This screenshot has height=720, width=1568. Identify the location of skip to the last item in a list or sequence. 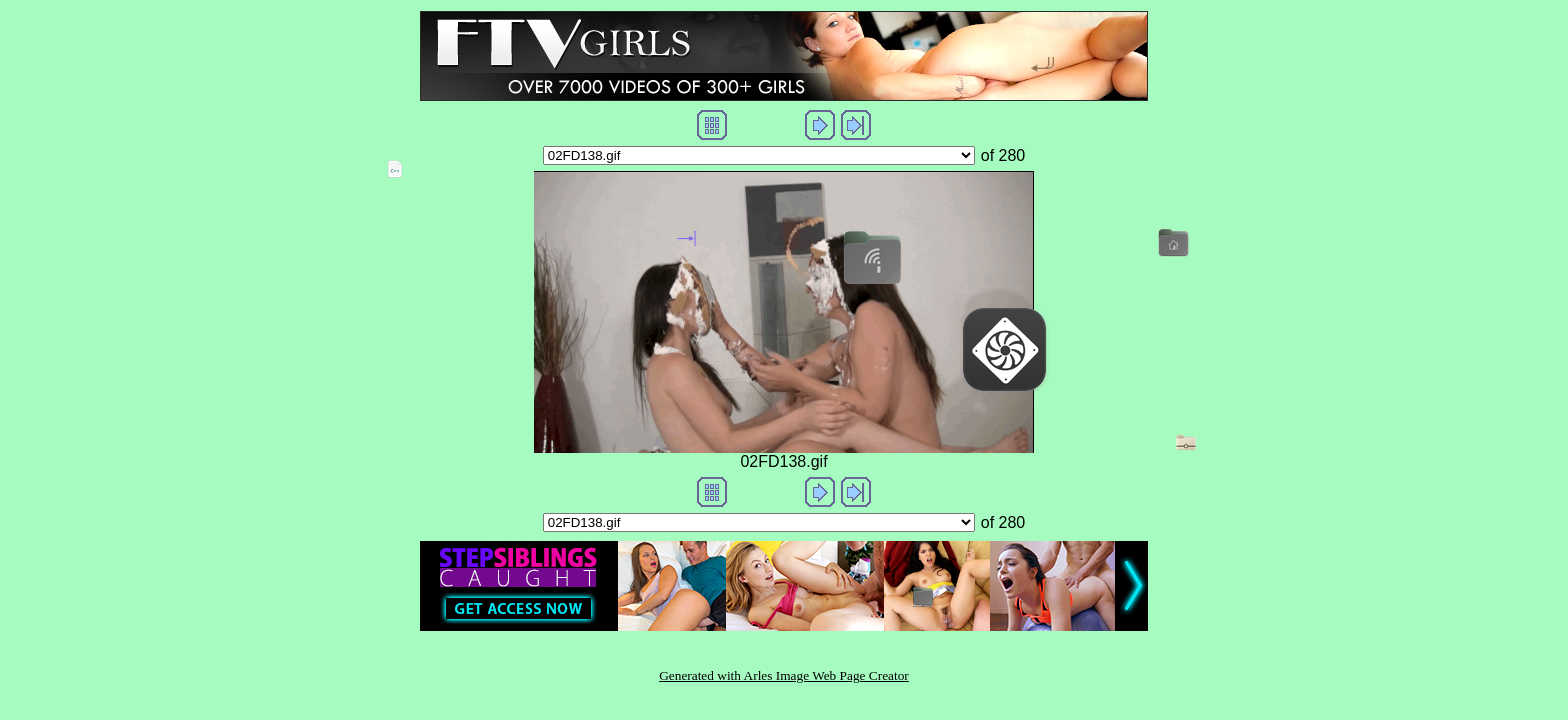
(686, 238).